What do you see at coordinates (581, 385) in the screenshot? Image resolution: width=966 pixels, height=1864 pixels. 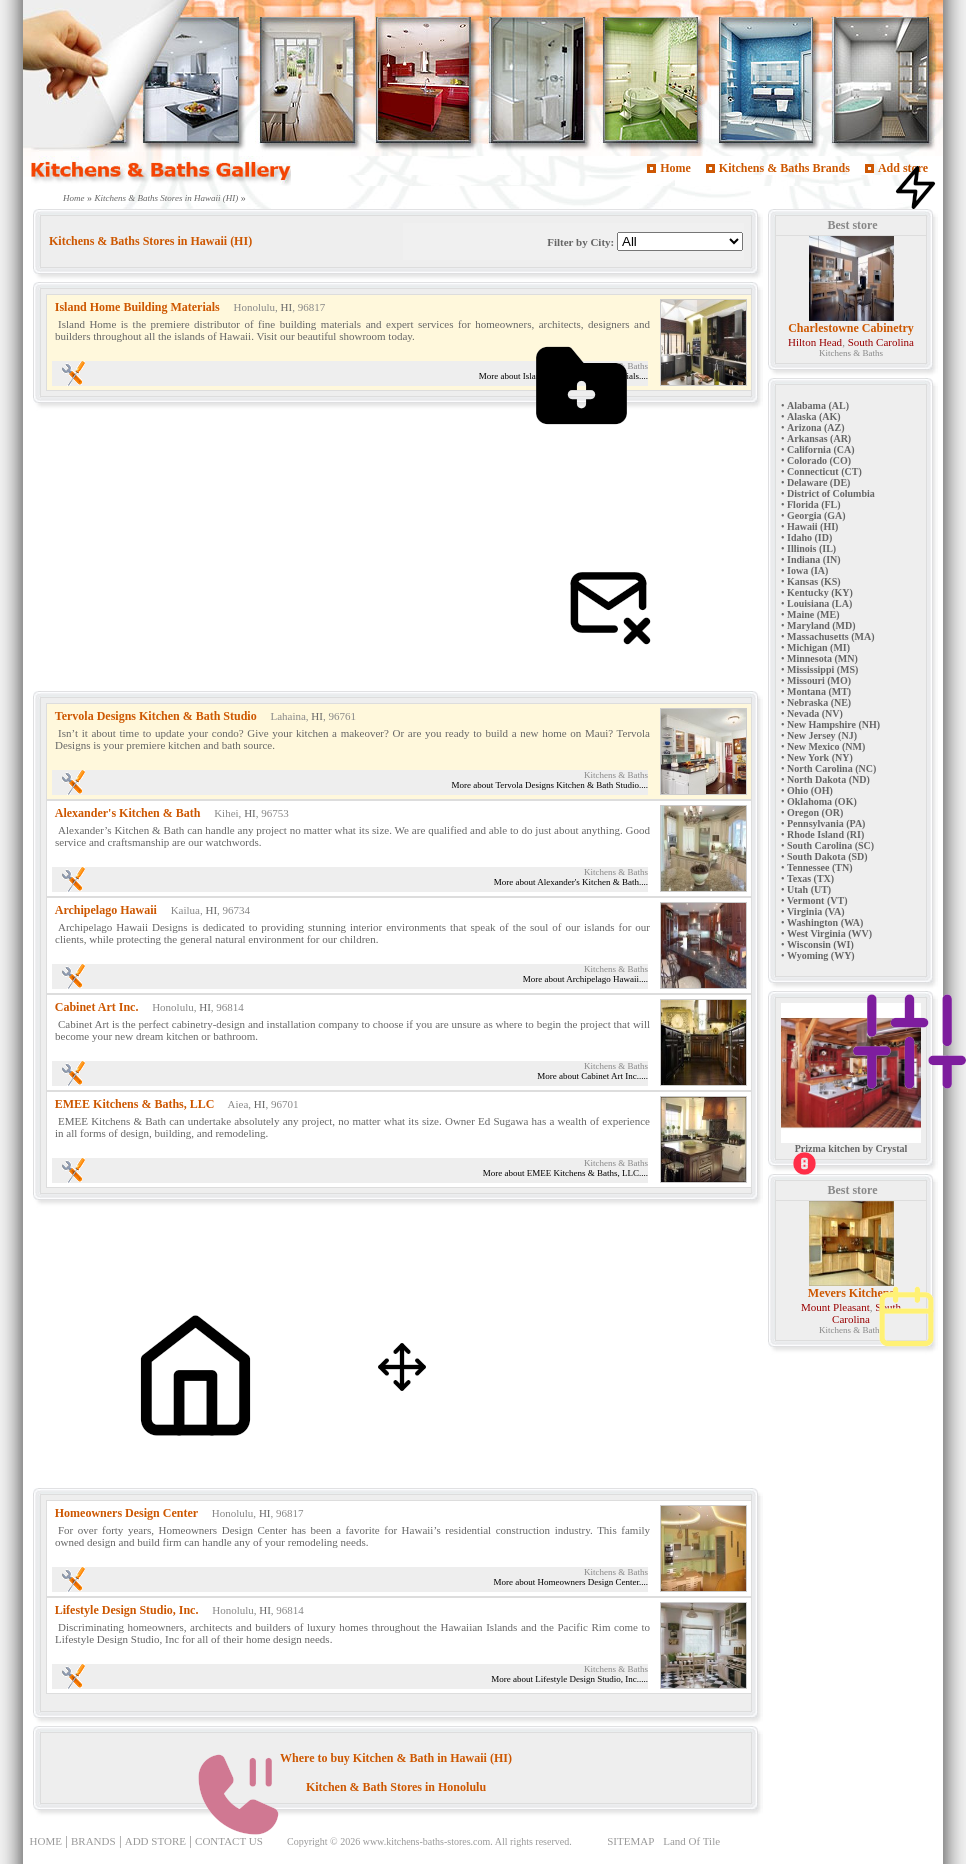 I see `create a new folder` at bounding box center [581, 385].